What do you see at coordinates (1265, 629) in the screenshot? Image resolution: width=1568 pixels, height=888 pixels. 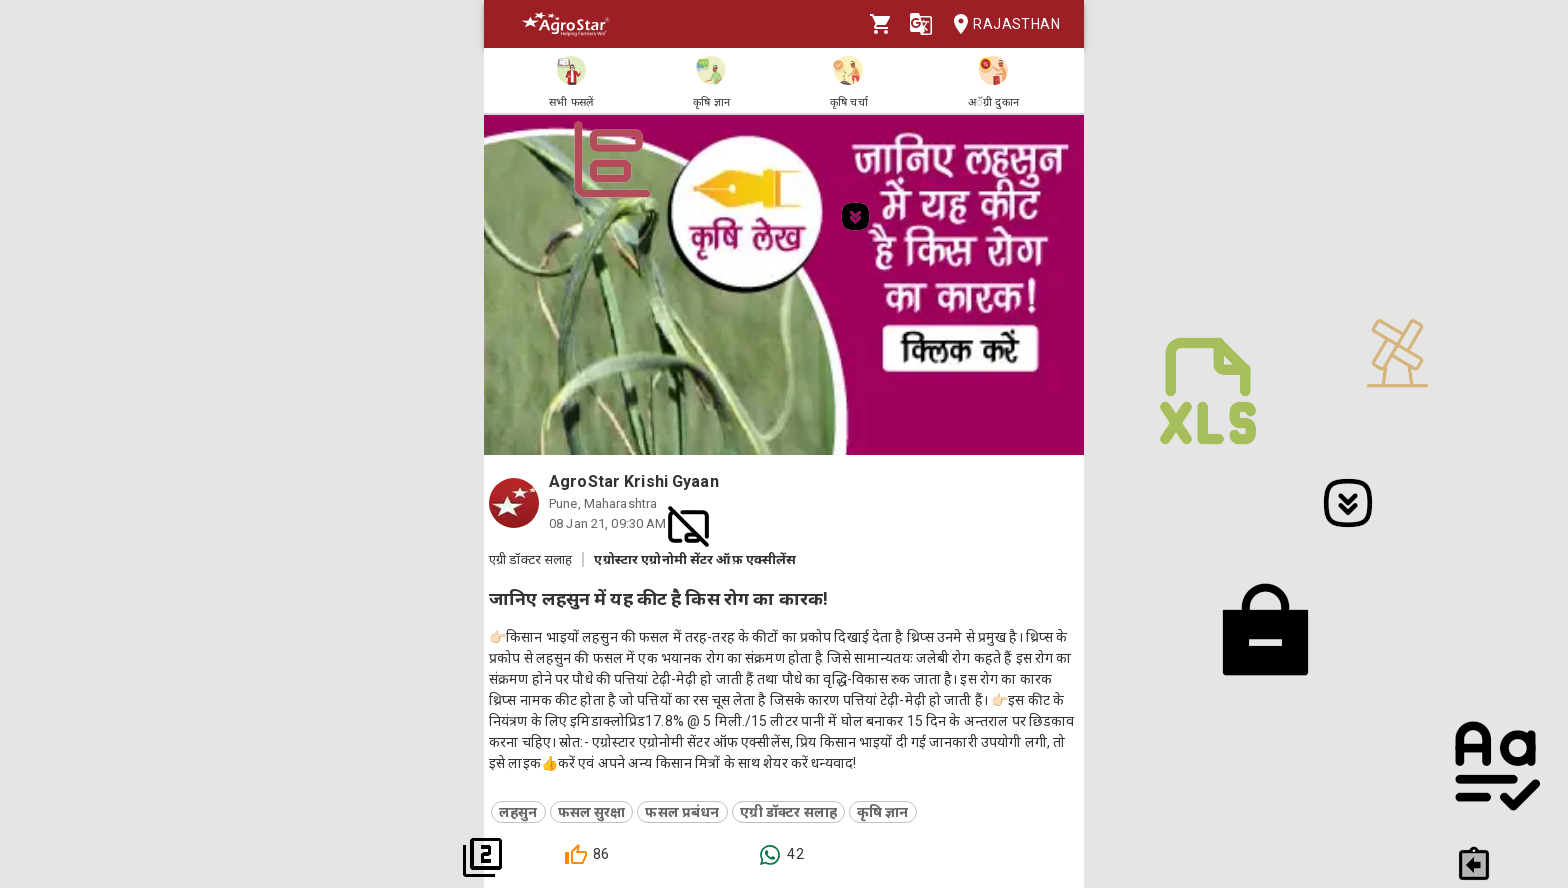 I see `remove item from shopping bag` at bounding box center [1265, 629].